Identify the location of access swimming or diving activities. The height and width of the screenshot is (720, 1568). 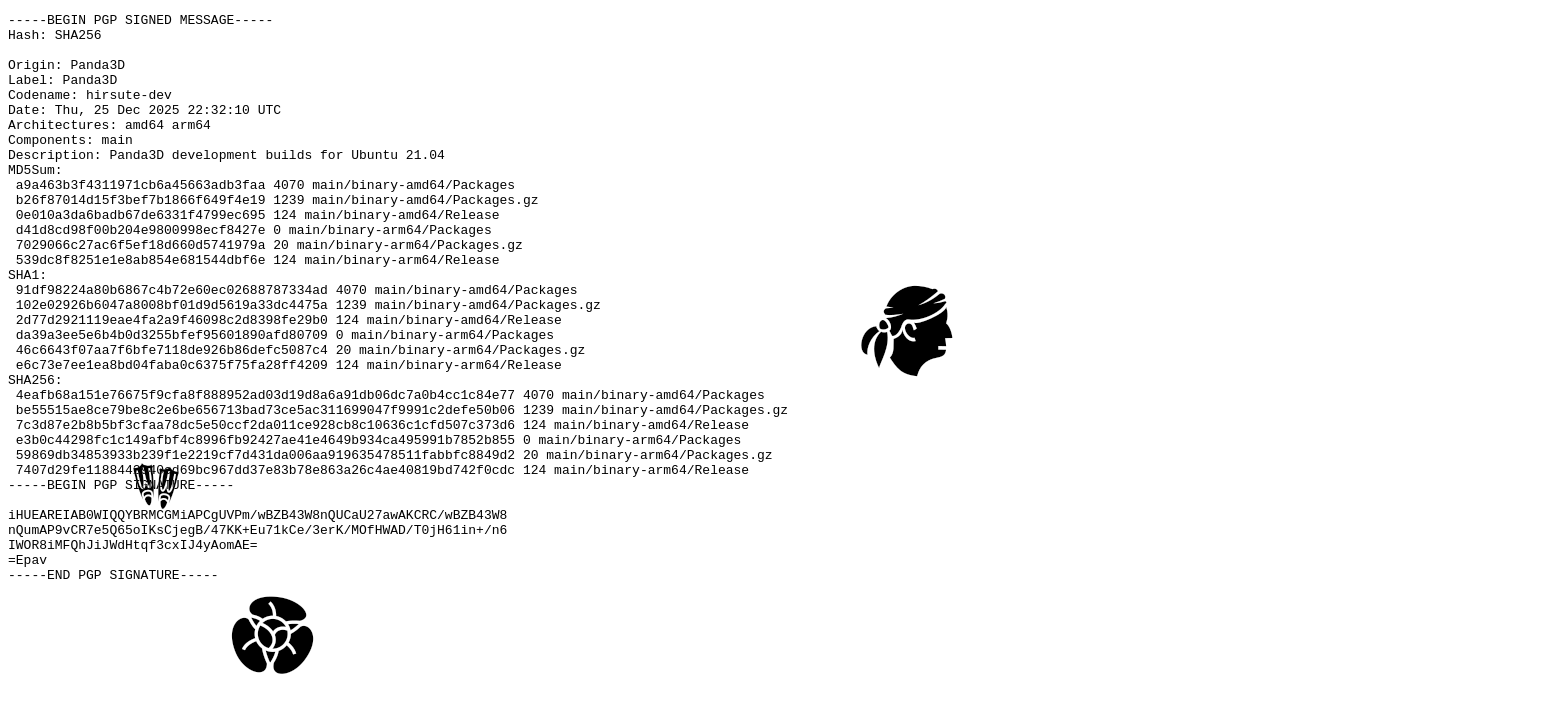
(156, 486).